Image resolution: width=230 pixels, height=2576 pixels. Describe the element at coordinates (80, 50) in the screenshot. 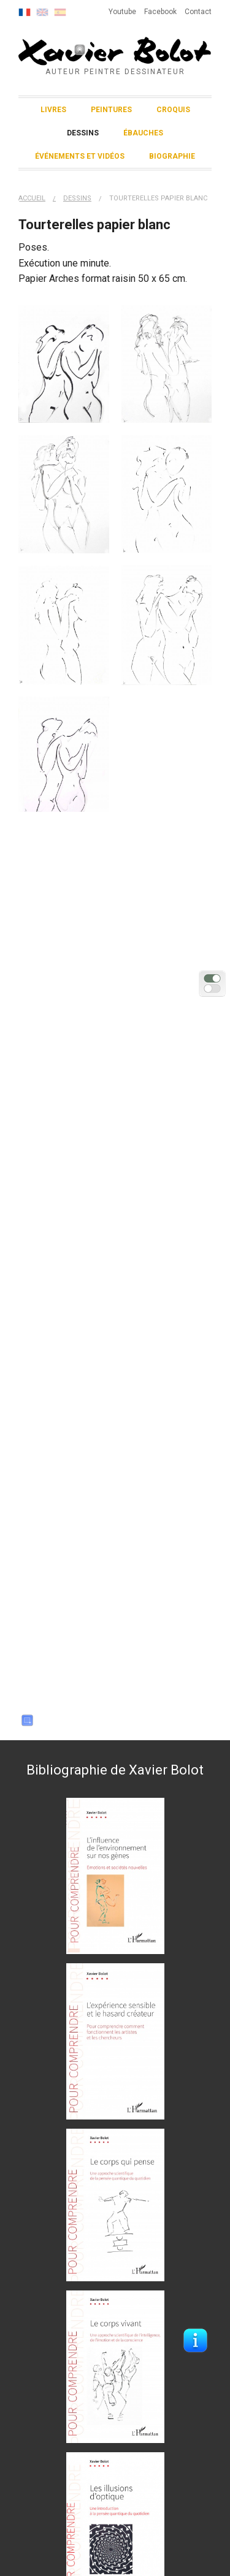

I see `share files wirelessly via airdrop` at that location.